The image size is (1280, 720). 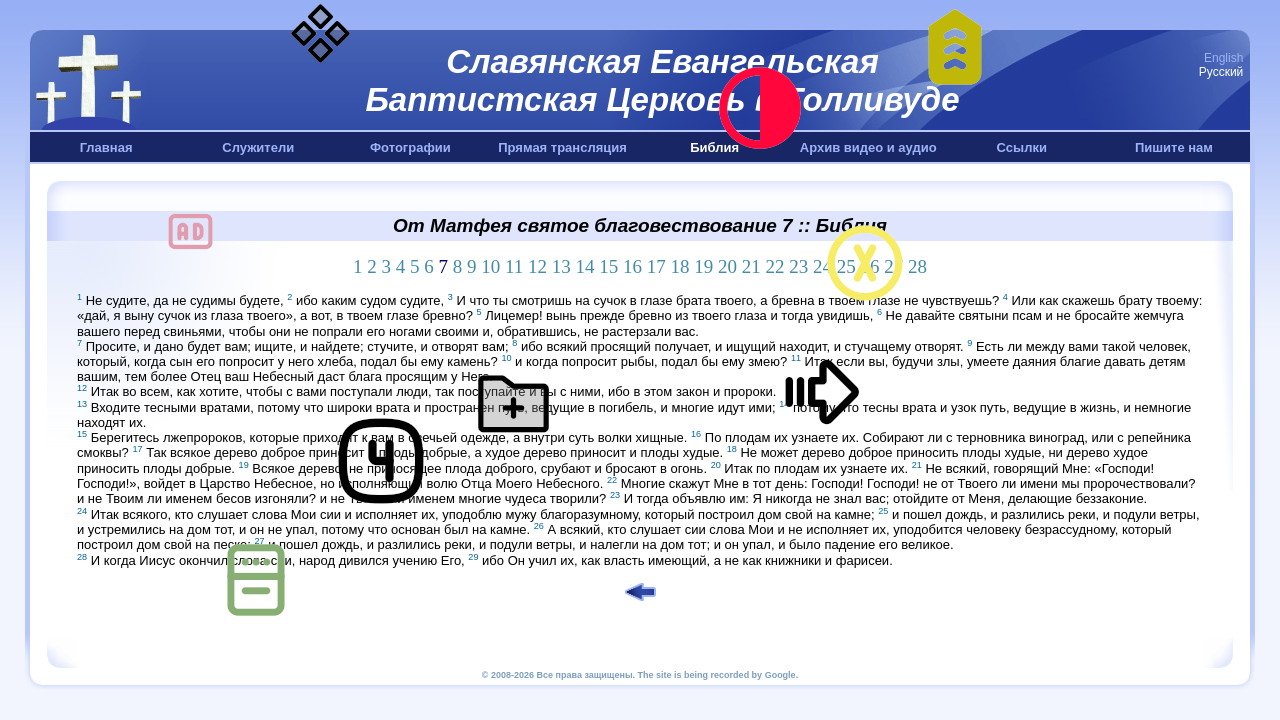 I want to click on indicates sponsored or advertisement content, so click(x=190, y=231).